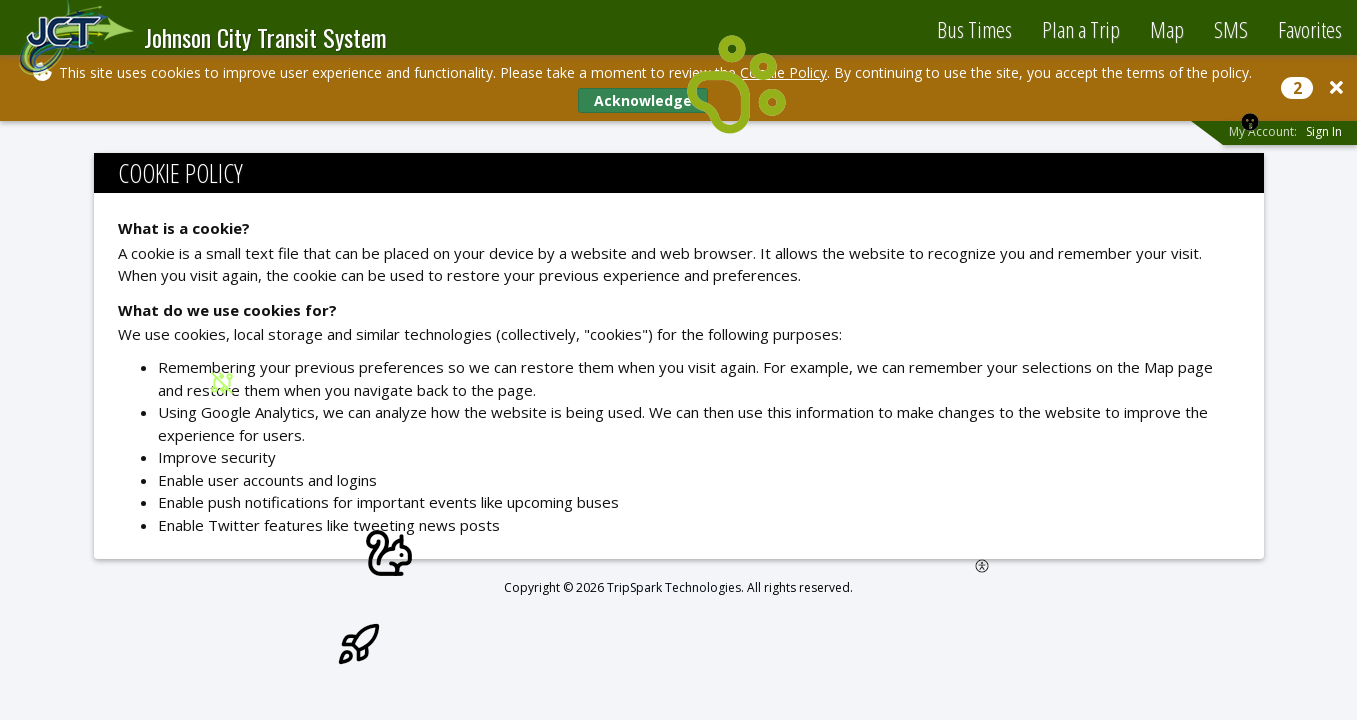 The height and width of the screenshot is (720, 1357). I want to click on exchange or swap feature is disabled, so click(222, 383).